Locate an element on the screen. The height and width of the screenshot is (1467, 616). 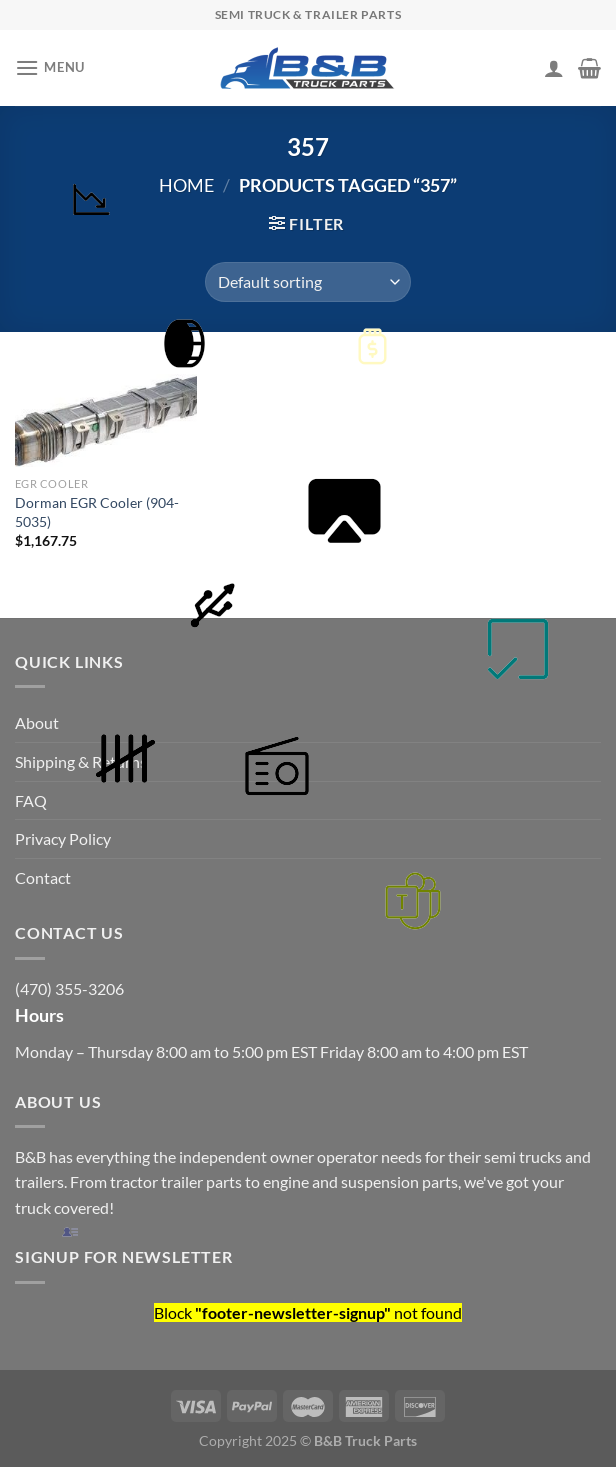
open Microsoft Teams is located at coordinates (413, 902).